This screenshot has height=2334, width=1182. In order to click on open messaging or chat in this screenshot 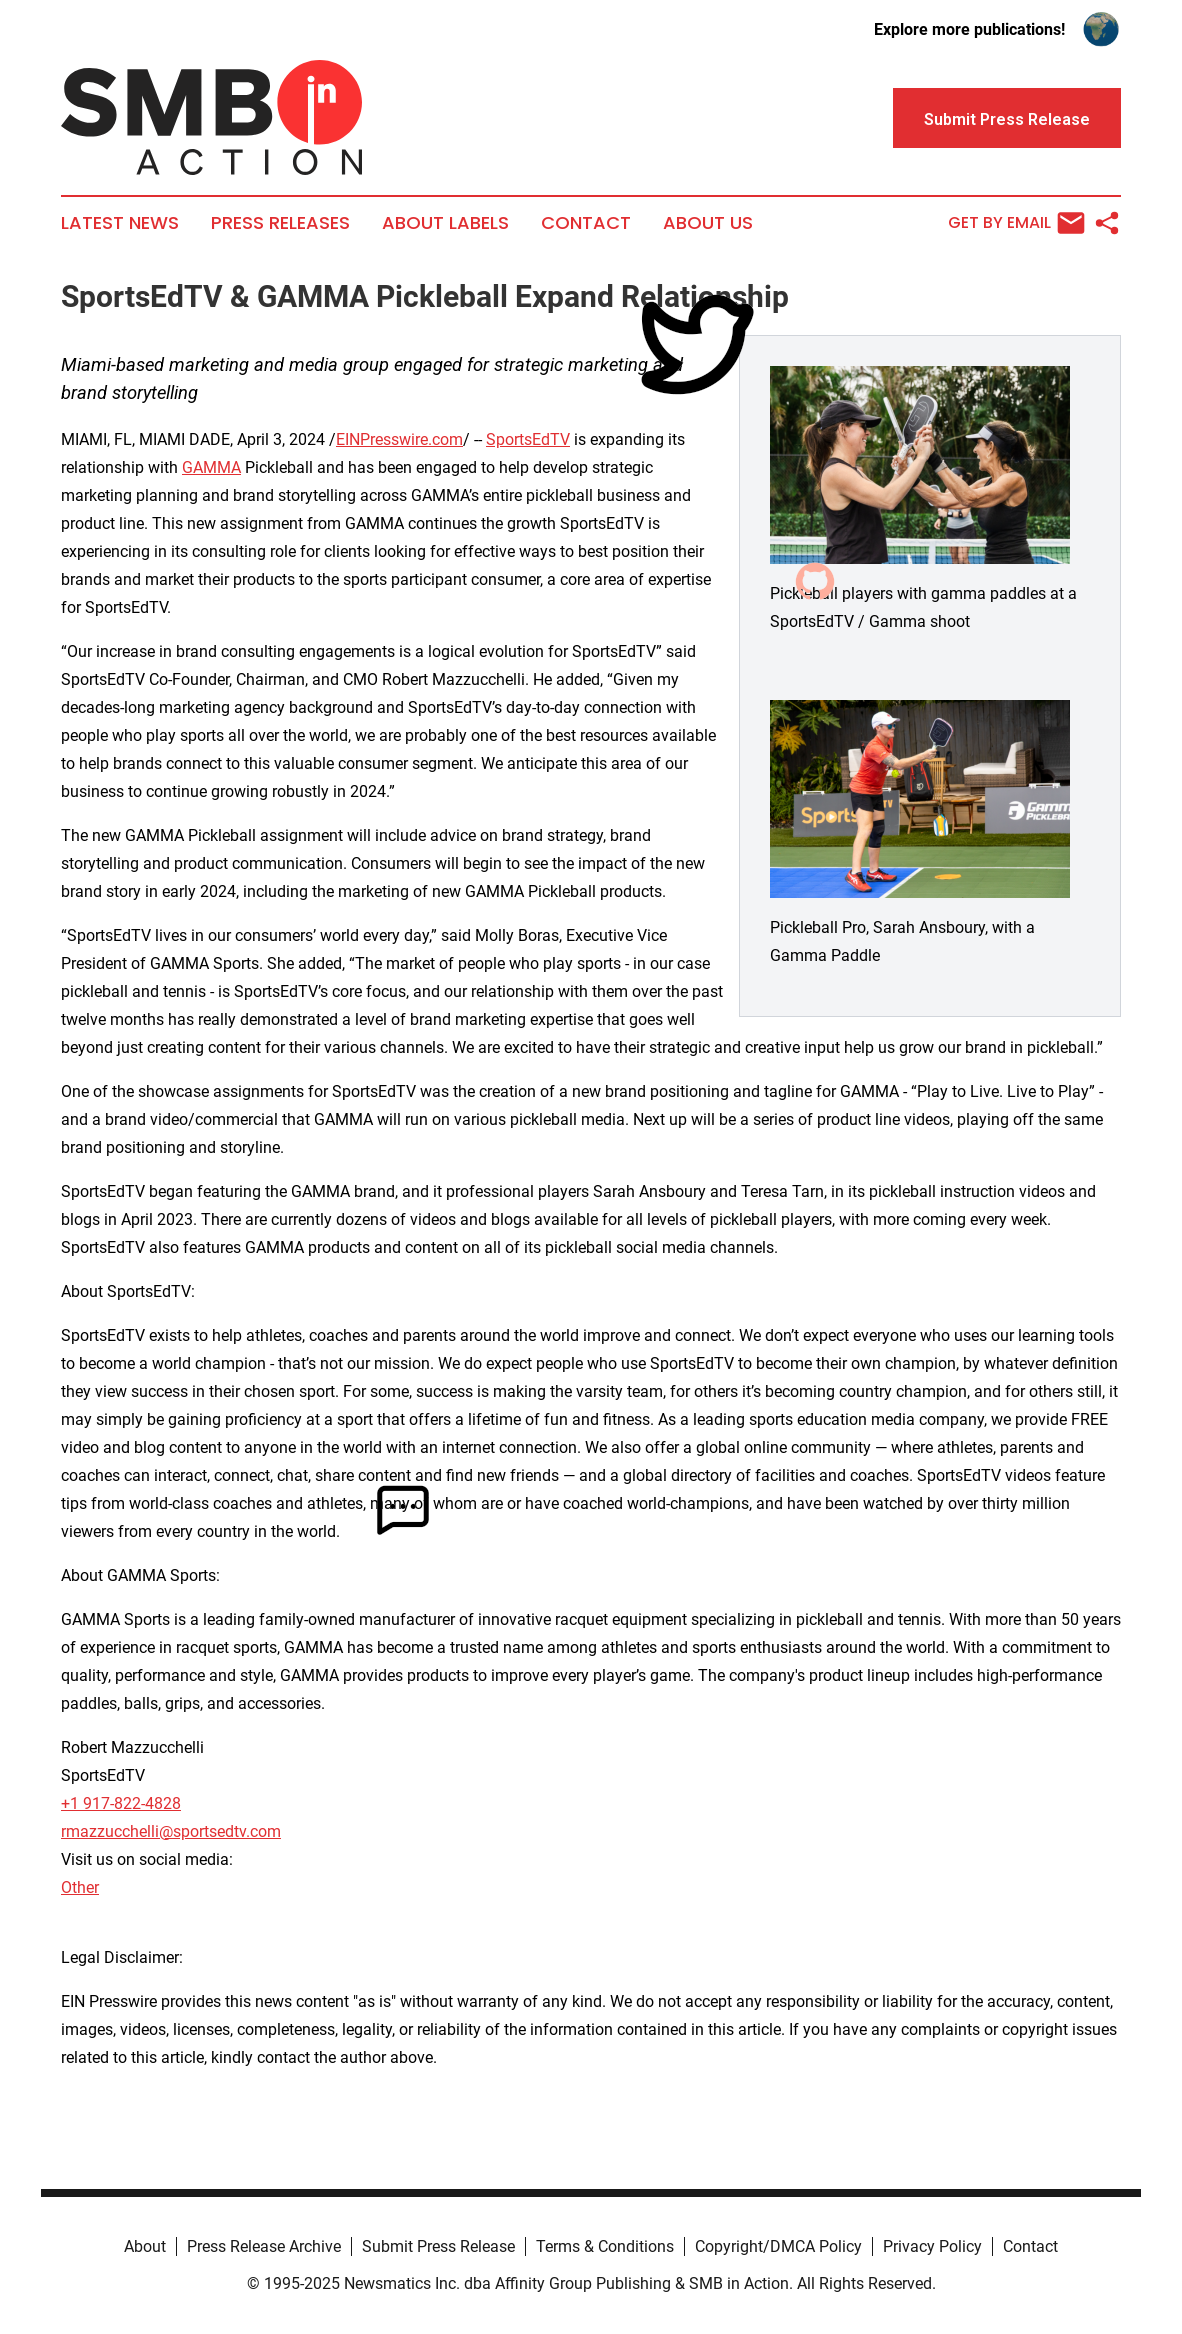, I will do `click(403, 1509)`.